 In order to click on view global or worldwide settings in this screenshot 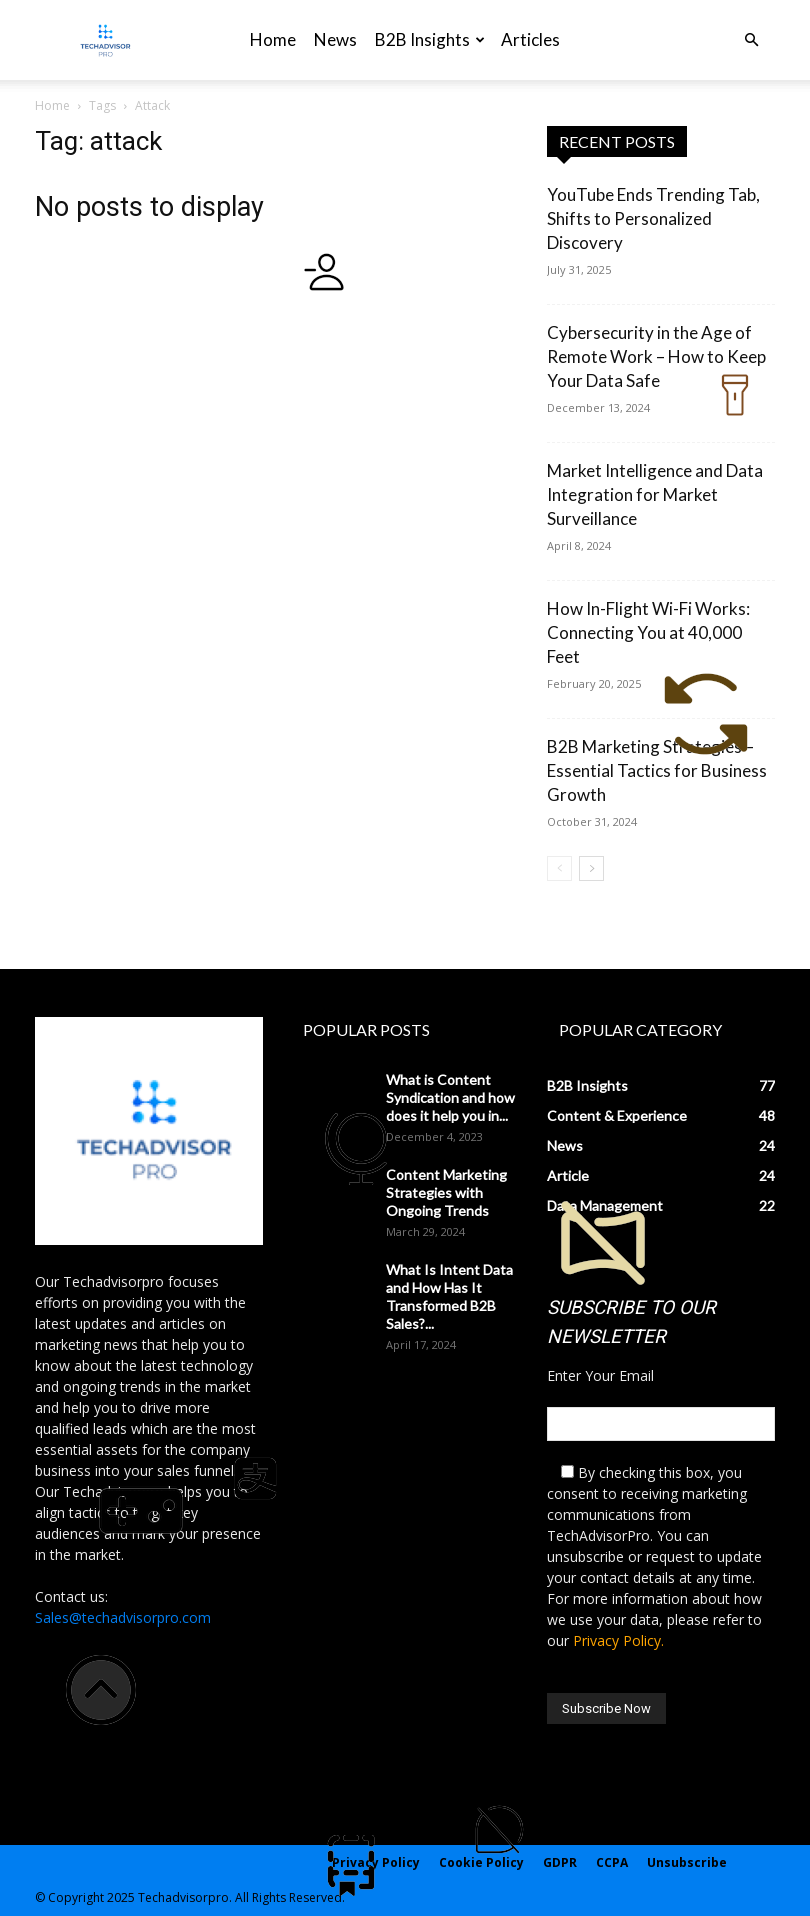, I will do `click(358, 1146)`.